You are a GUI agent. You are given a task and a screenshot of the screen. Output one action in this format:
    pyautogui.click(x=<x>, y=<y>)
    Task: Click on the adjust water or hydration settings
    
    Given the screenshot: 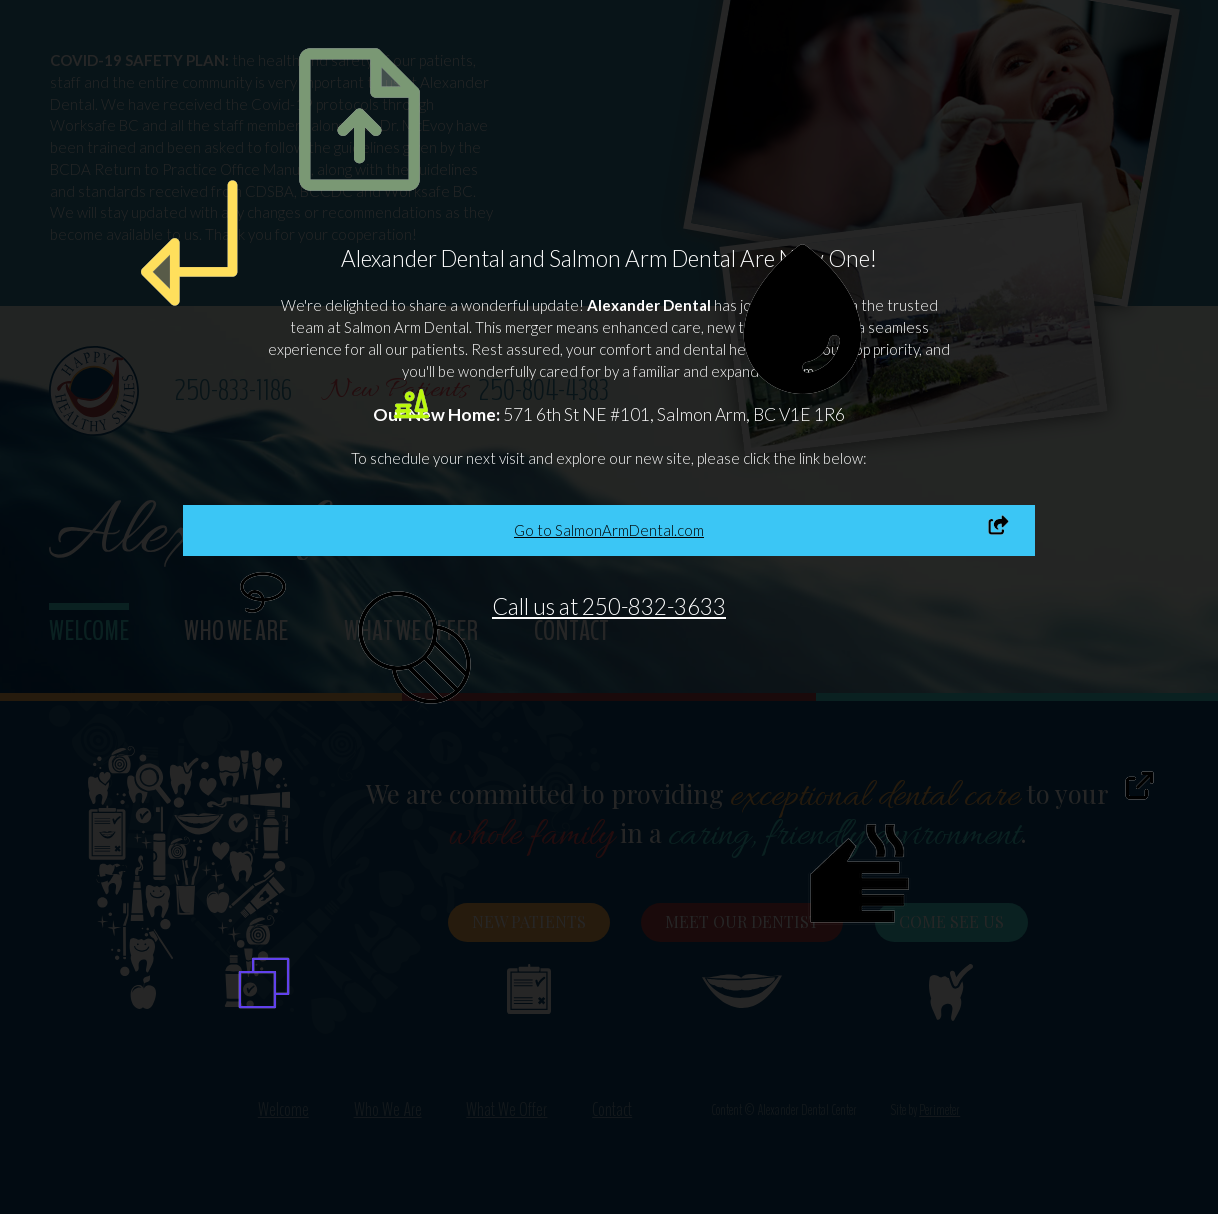 What is the action you would take?
    pyautogui.click(x=802, y=324)
    